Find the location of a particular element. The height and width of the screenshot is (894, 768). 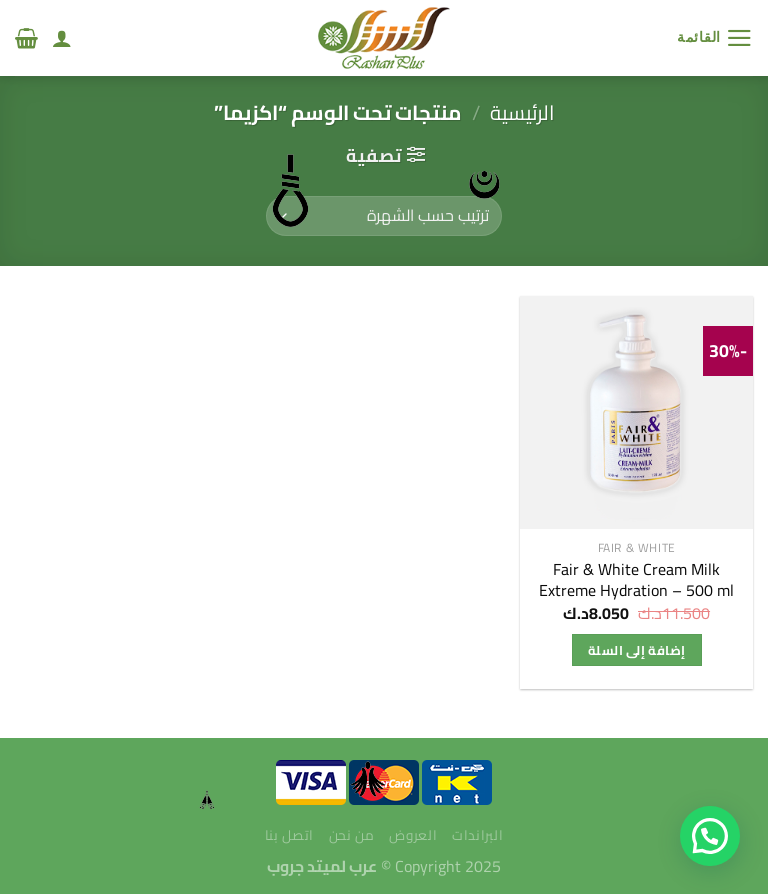

indicates a knot or rope-tying feature is located at coordinates (290, 190).